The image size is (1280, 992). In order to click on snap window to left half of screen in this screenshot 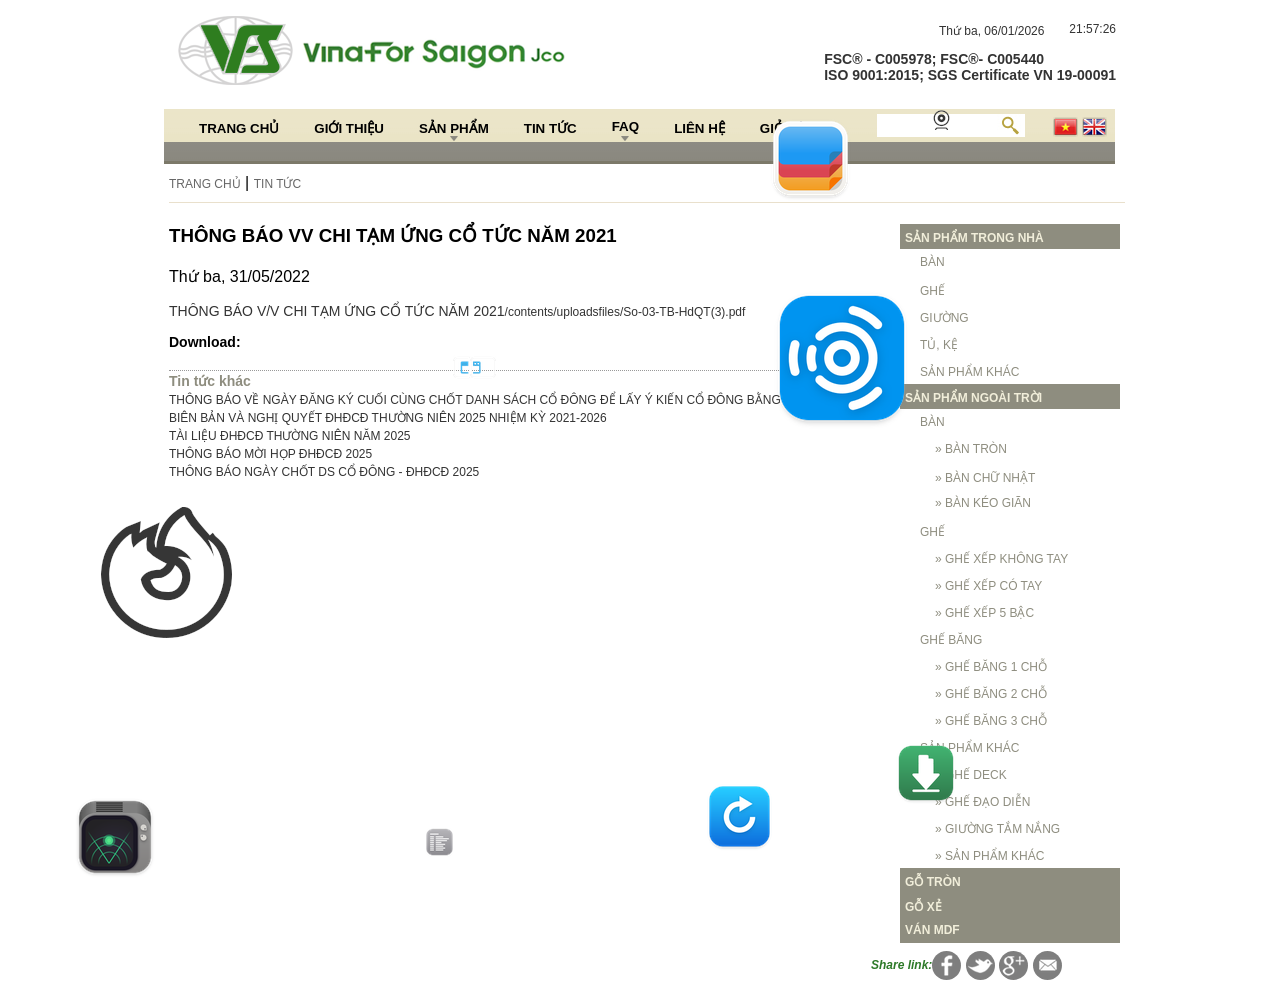, I will do `click(474, 367)`.